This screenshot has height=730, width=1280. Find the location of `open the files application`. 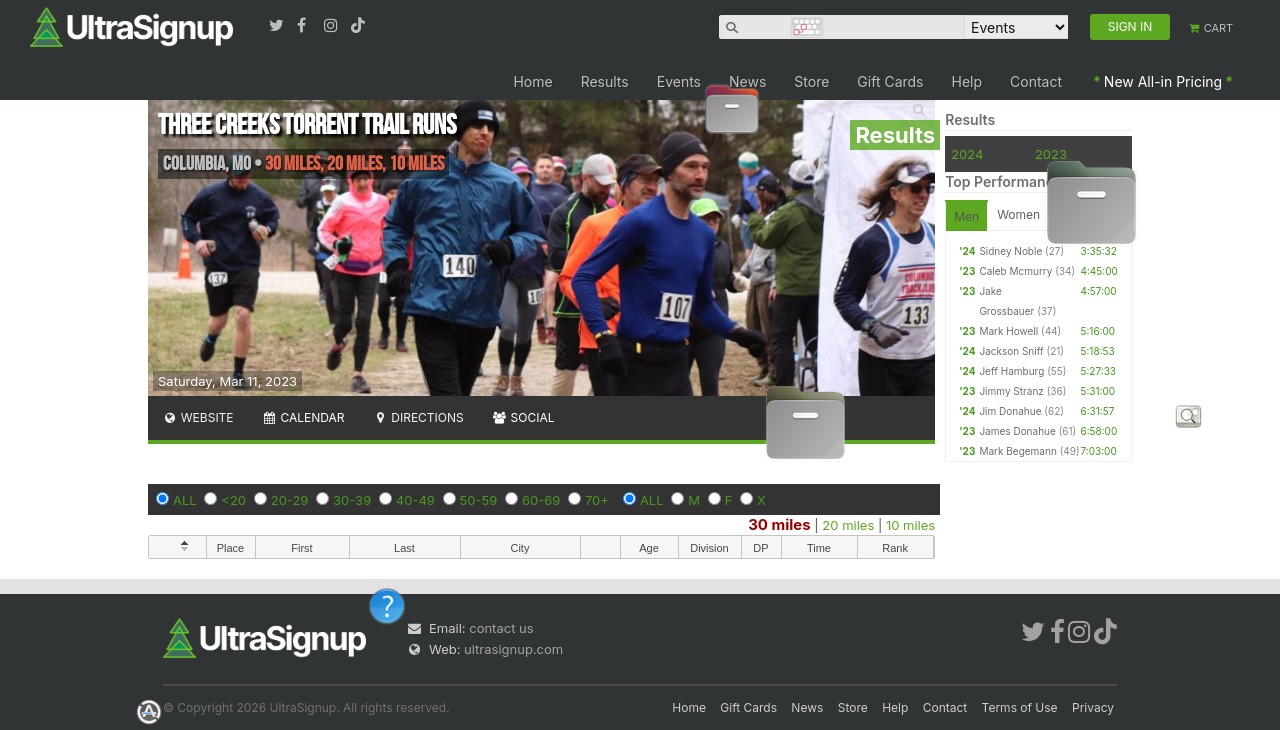

open the files application is located at coordinates (1091, 202).